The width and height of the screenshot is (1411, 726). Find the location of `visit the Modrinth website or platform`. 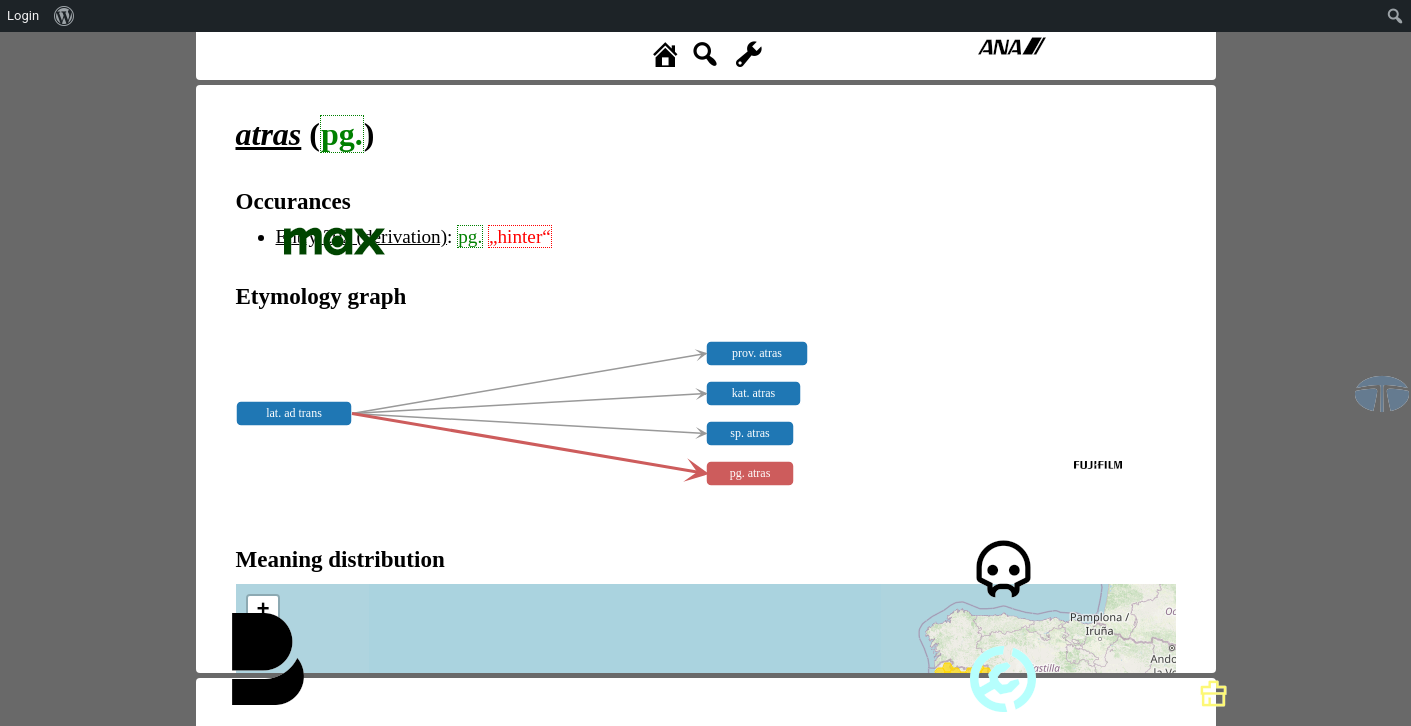

visit the Modrinth website or platform is located at coordinates (1003, 679).